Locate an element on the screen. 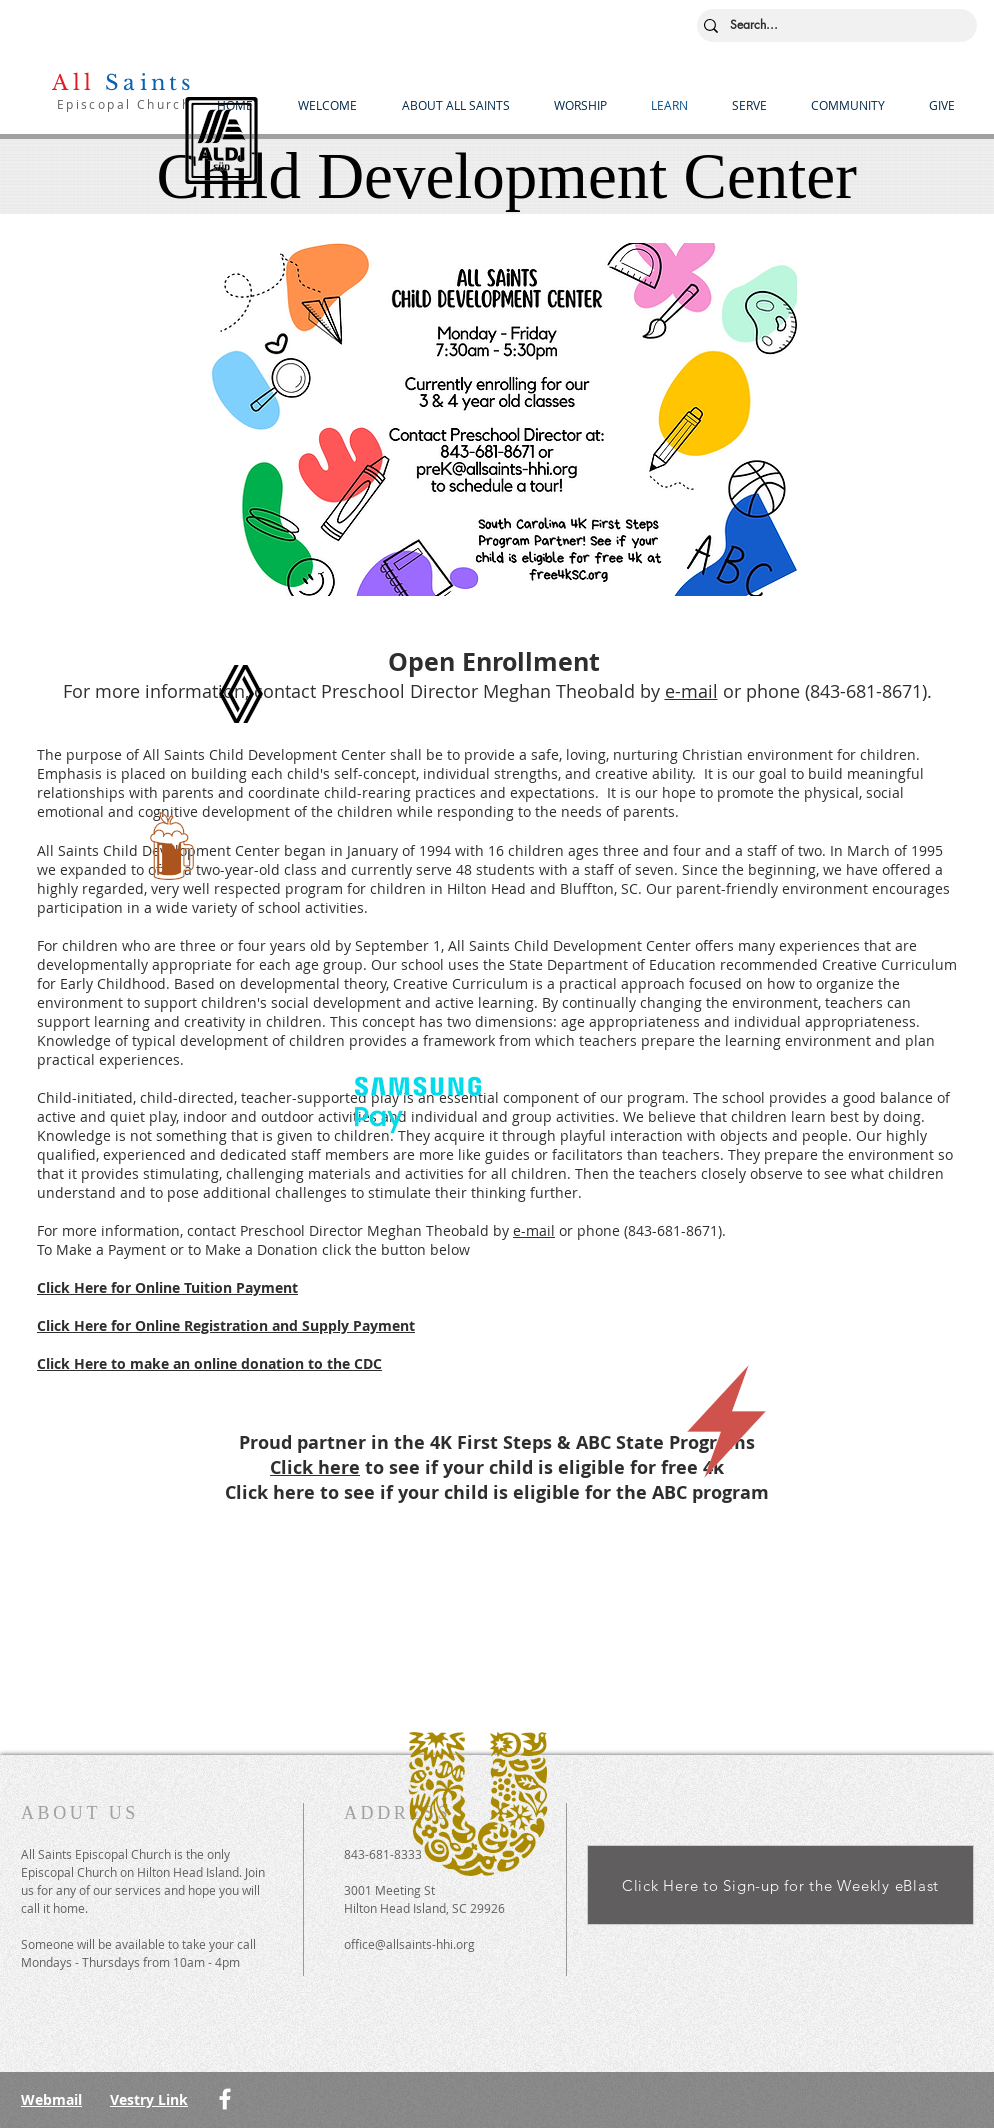 Image resolution: width=994 pixels, height=2128 pixels. aldi süd company logo is located at coordinates (221, 140).